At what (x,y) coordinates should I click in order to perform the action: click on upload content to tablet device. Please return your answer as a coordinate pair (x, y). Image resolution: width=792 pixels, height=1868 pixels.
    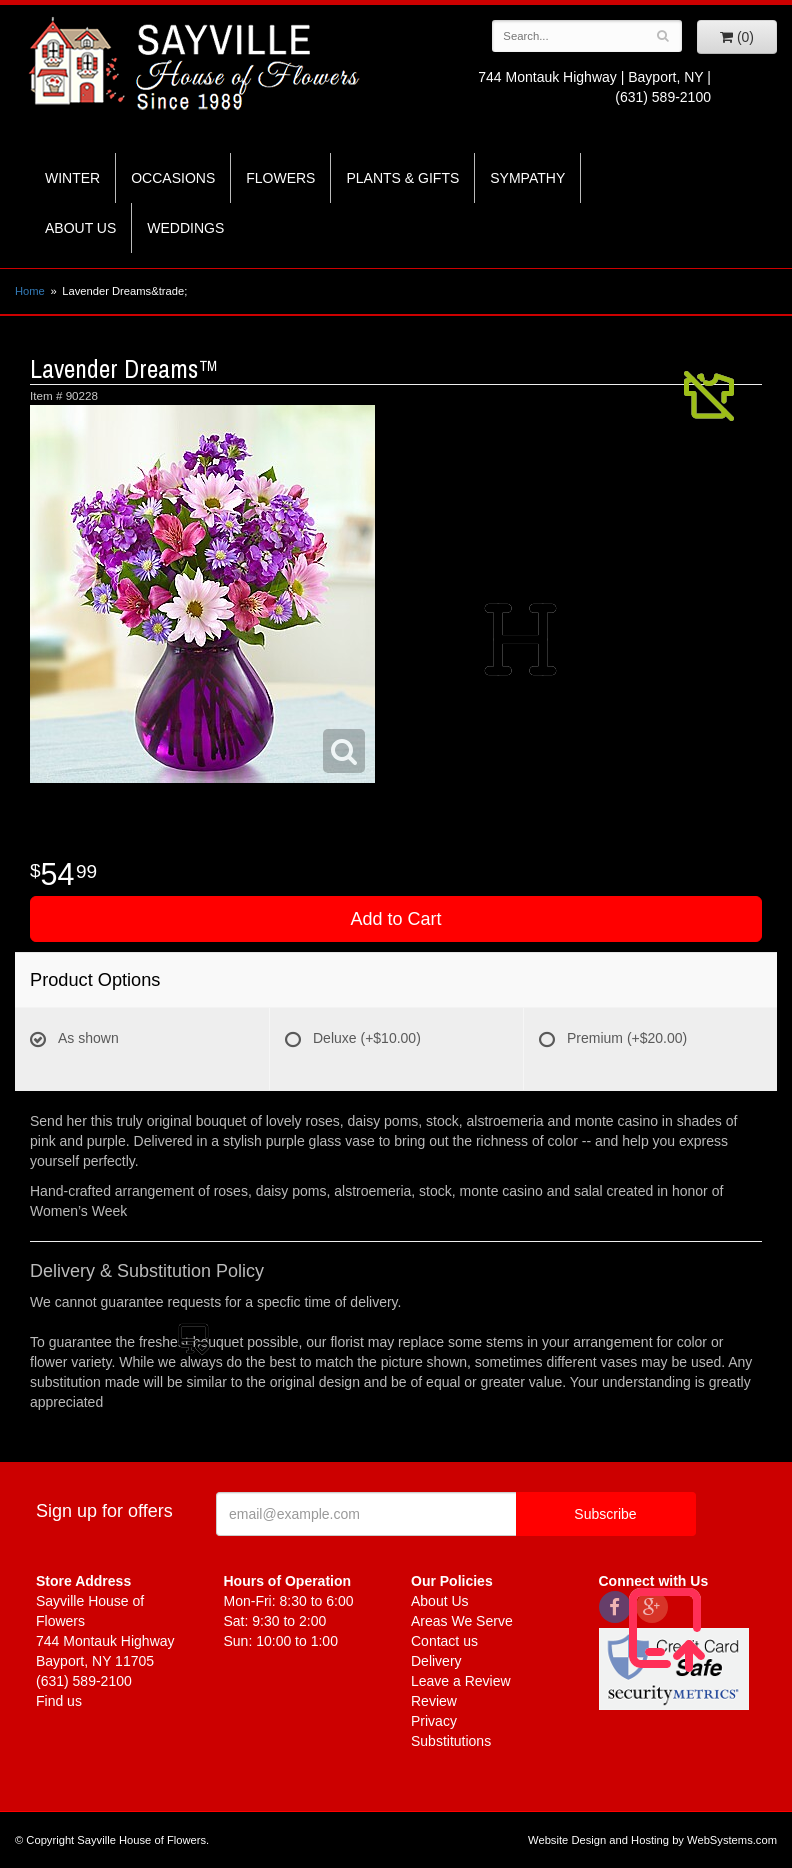
    Looking at the image, I should click on (661, 1628).